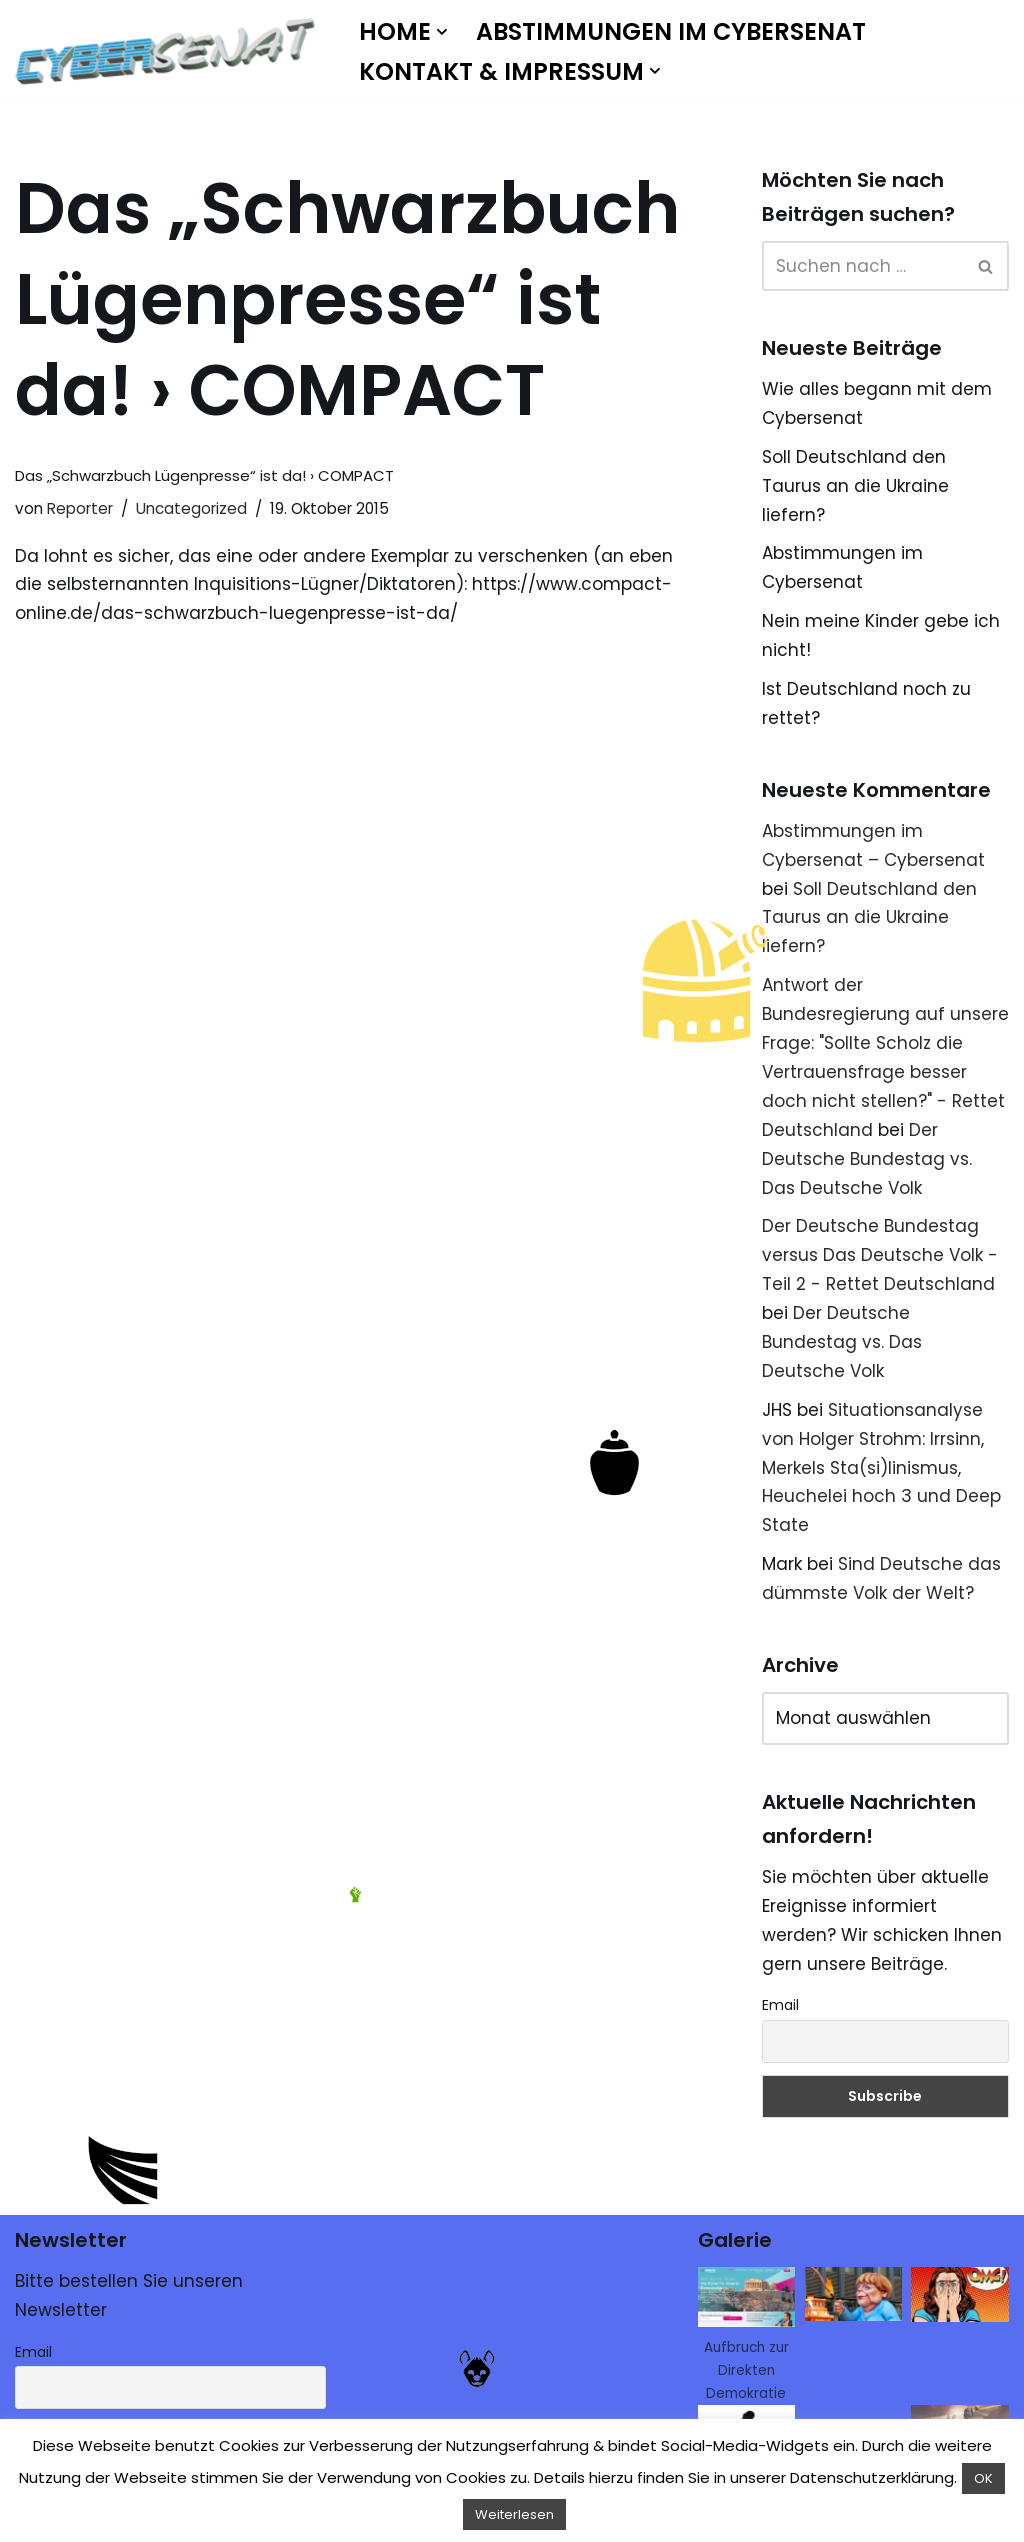 The image size is (1024, 2542). What do you see at coordinates (614, 1462) in the screenshot?
I see `store or access inventory items` at bounding box center [614, 1462].